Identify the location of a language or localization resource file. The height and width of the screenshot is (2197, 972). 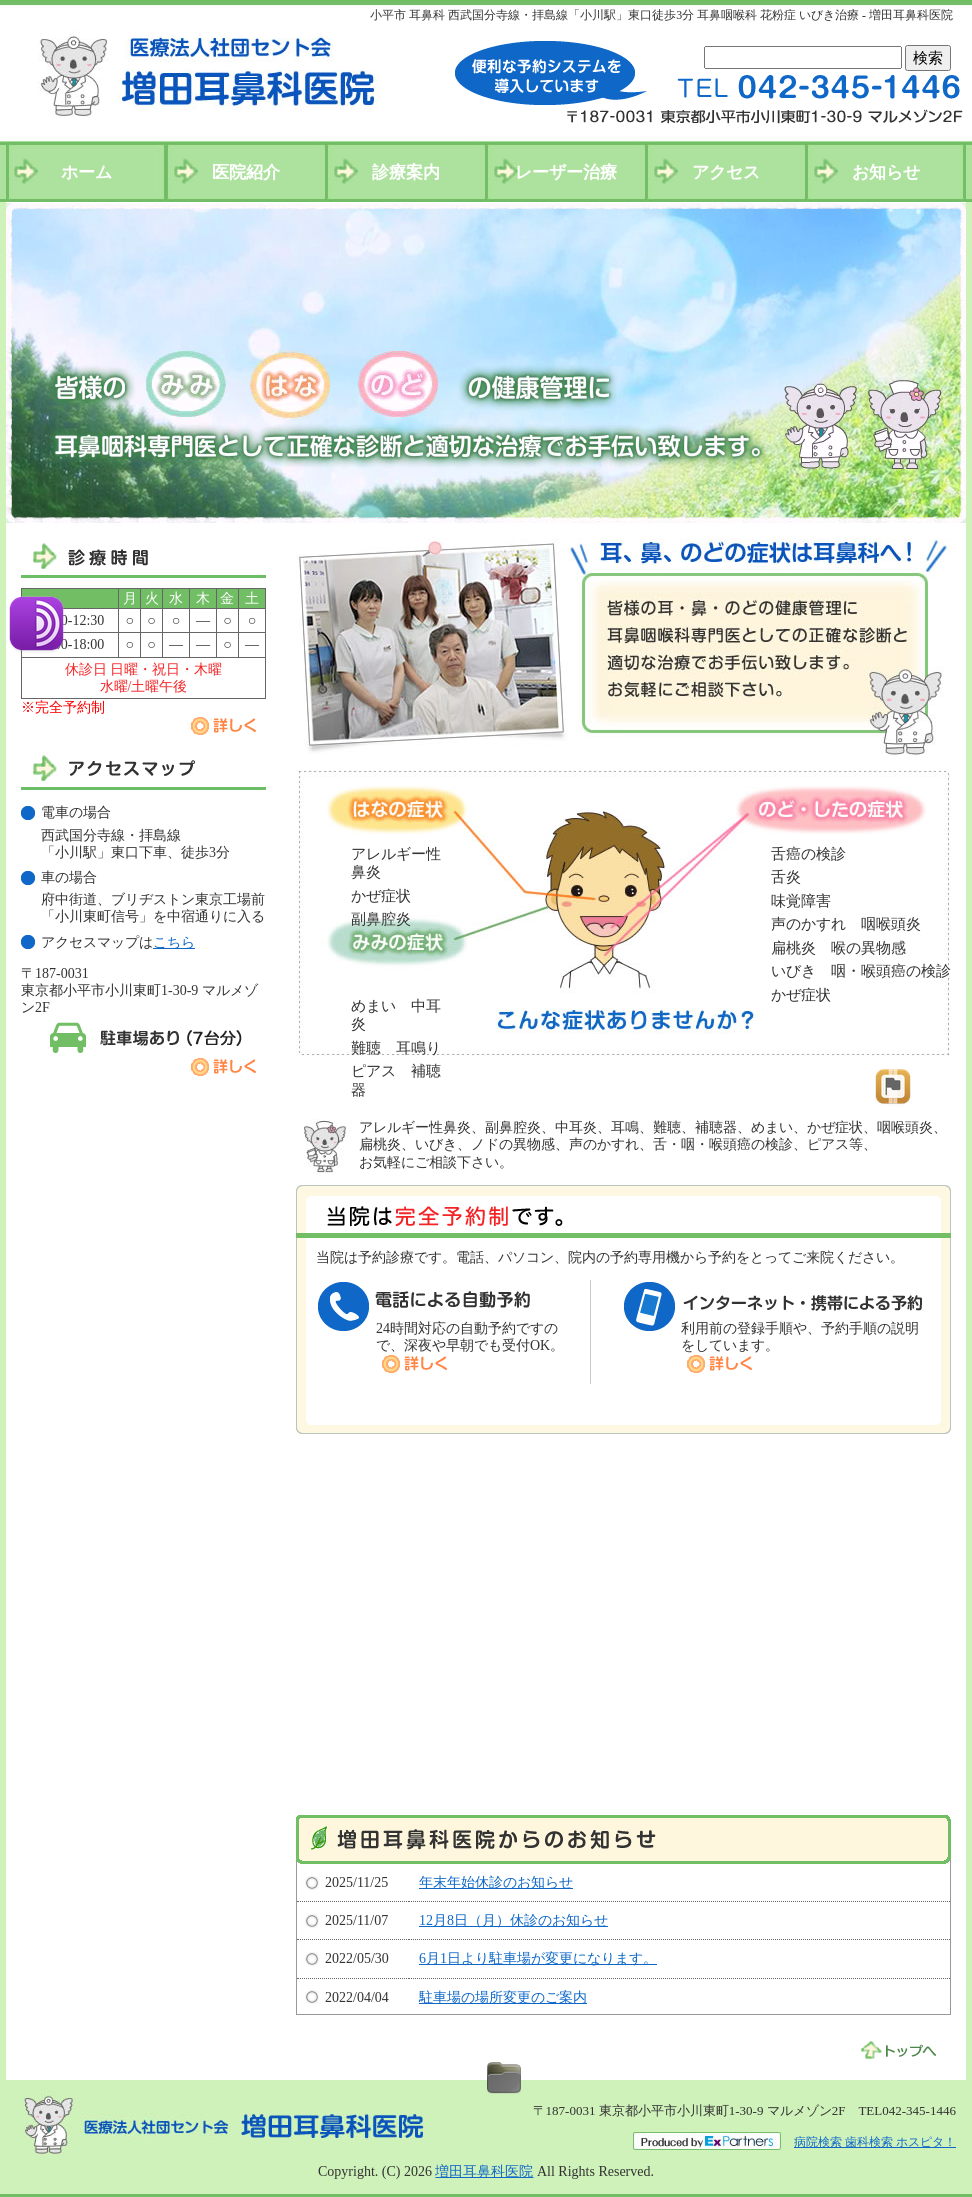
(893, 1087).